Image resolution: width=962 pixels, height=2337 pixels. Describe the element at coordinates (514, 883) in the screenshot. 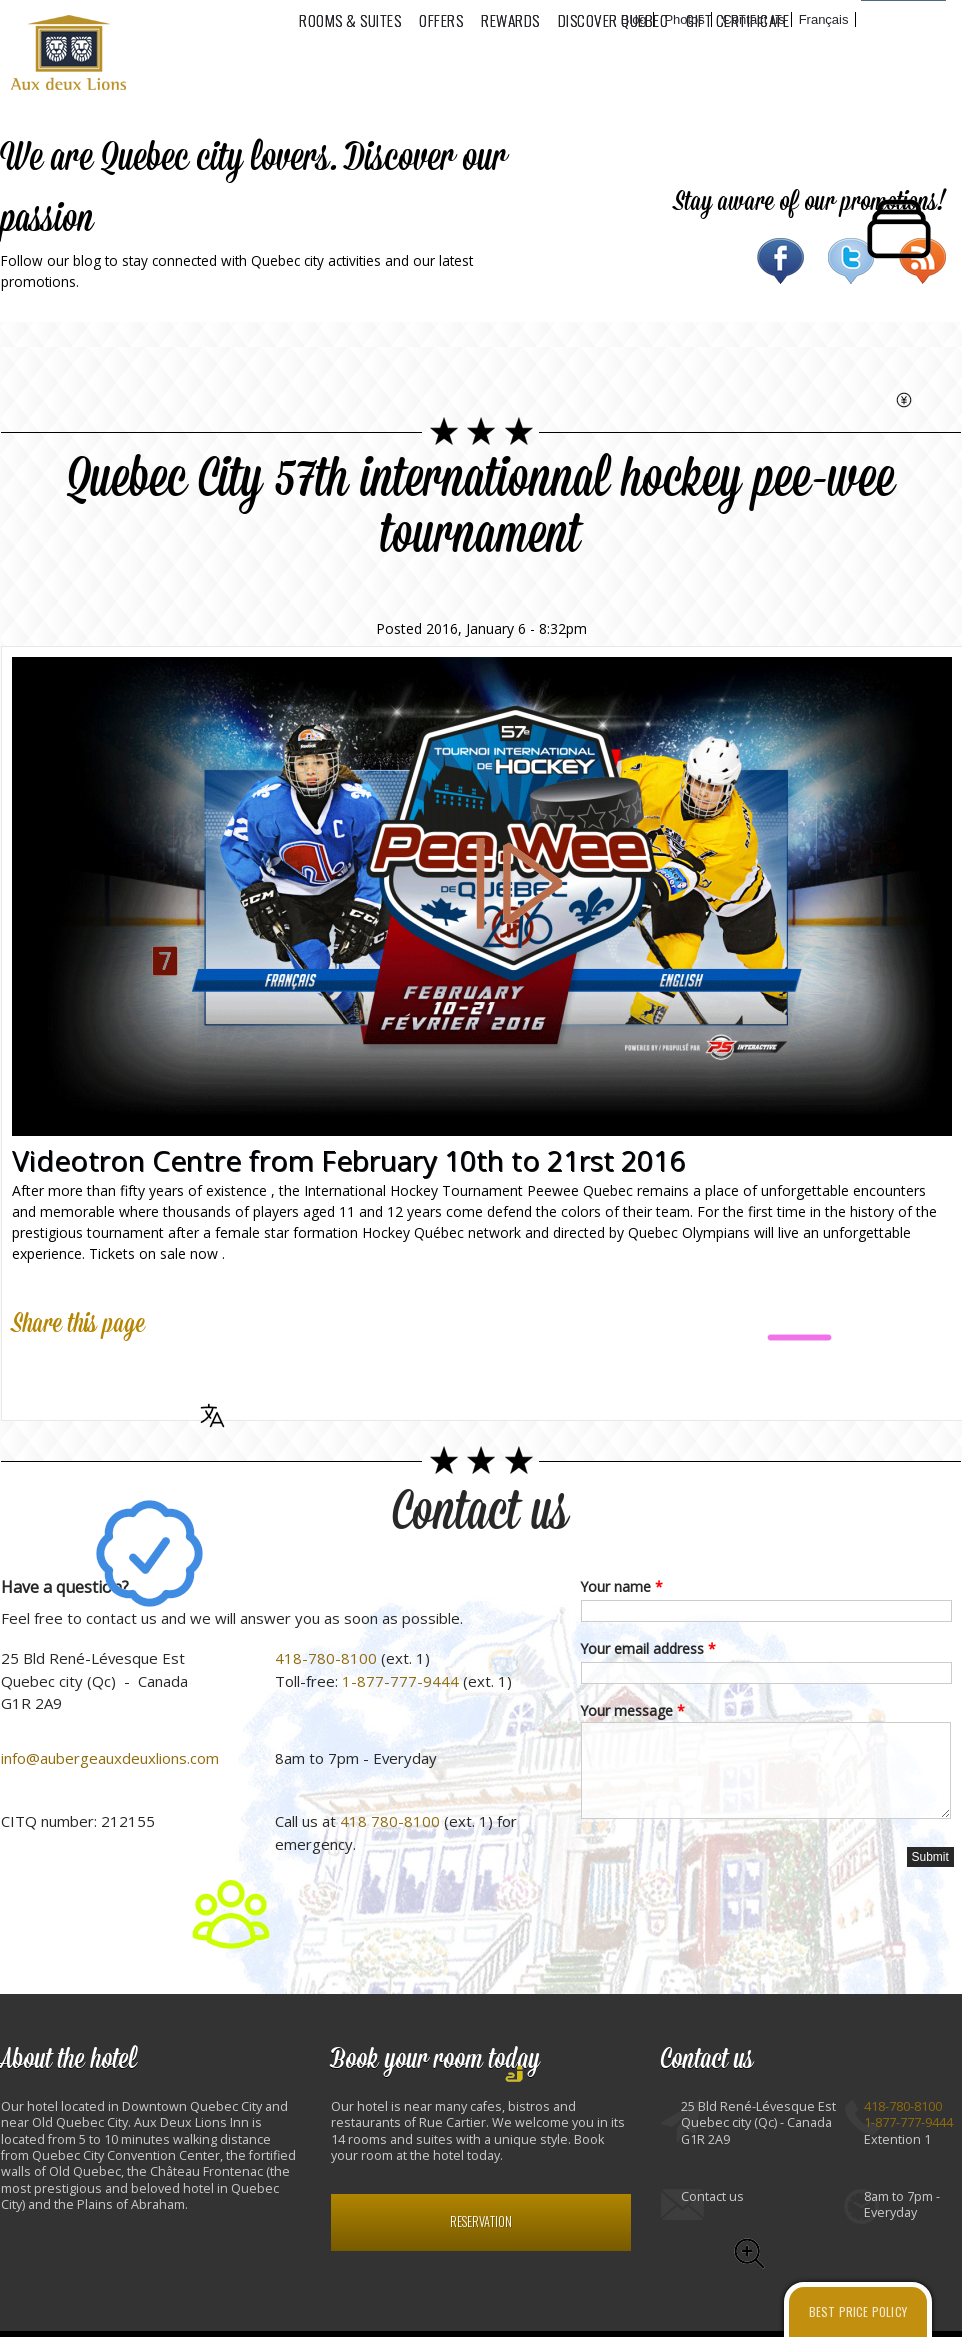

I see `continue debugging past current breakpoint` at that location.